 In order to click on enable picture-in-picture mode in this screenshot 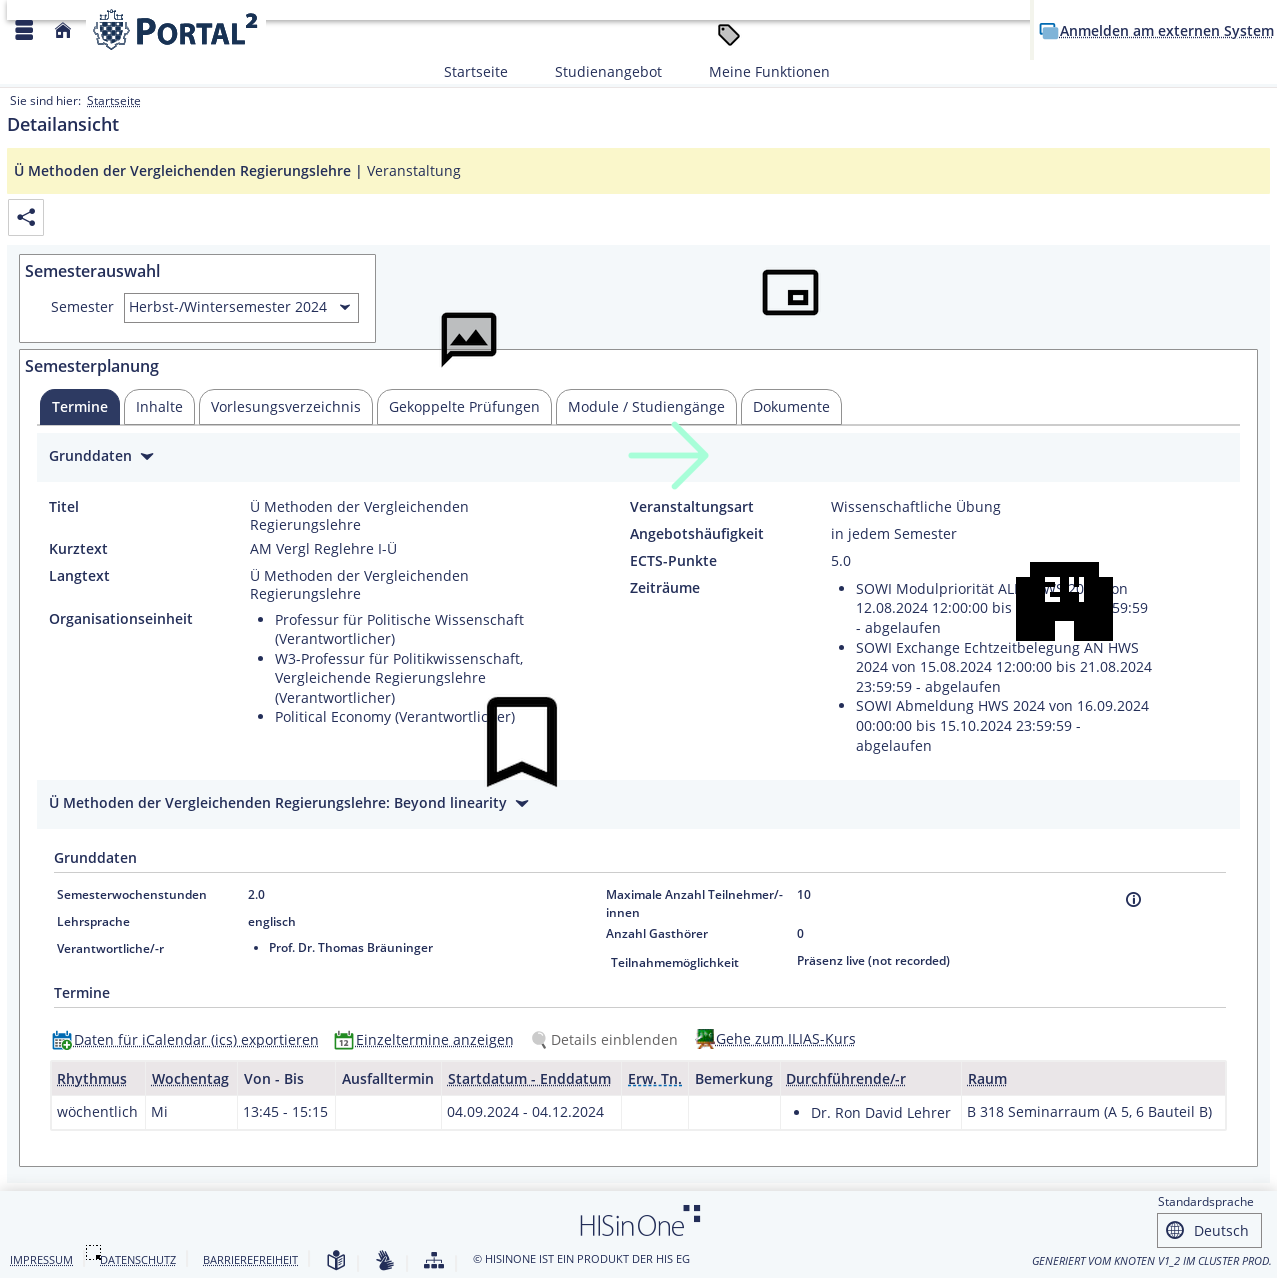, I will do `click(790, 292)`.